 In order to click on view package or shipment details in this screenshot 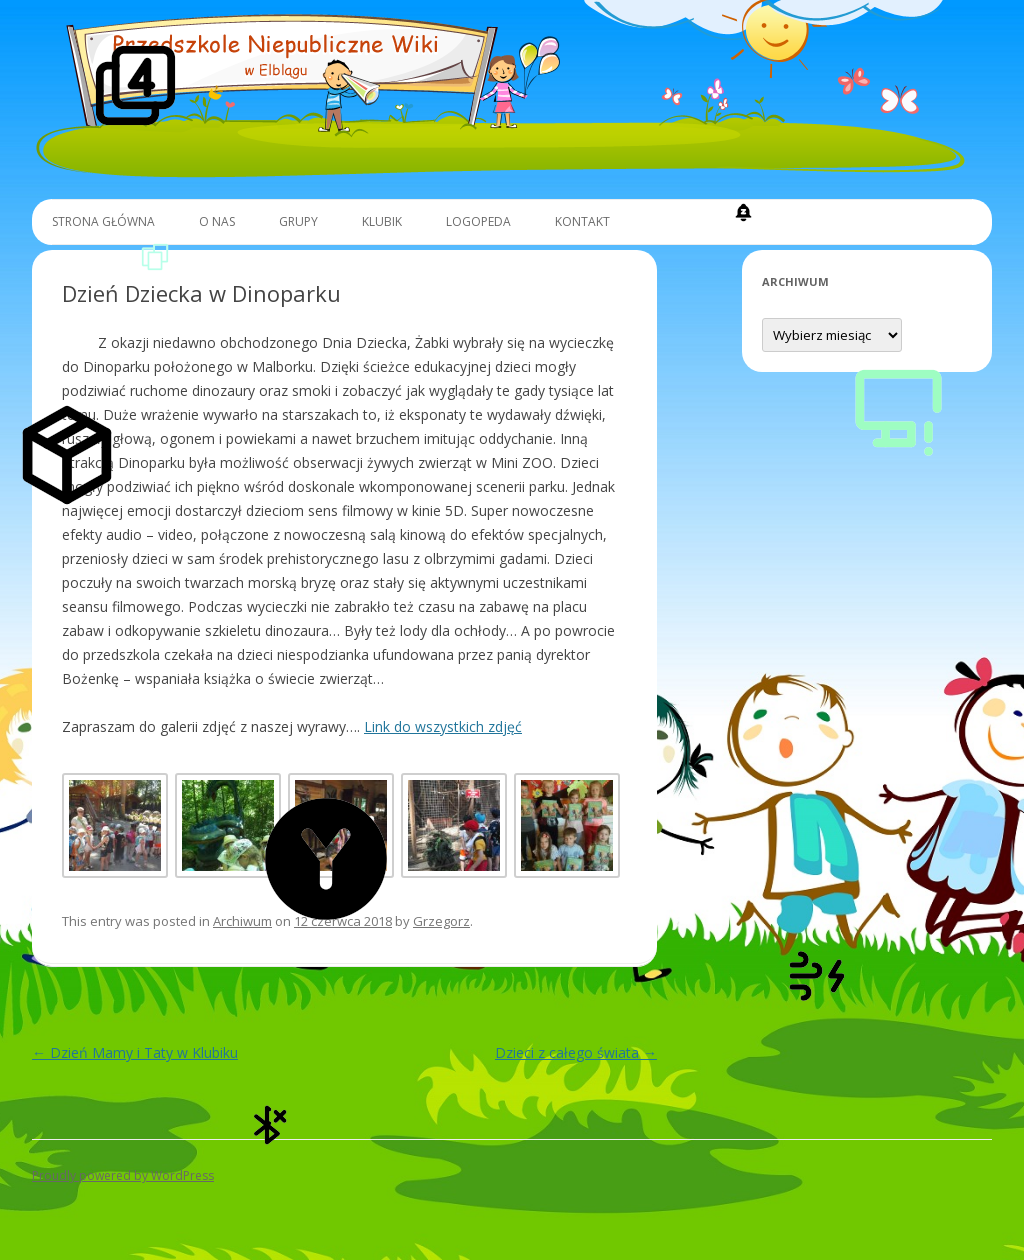, I will do `click(67, 455)`.